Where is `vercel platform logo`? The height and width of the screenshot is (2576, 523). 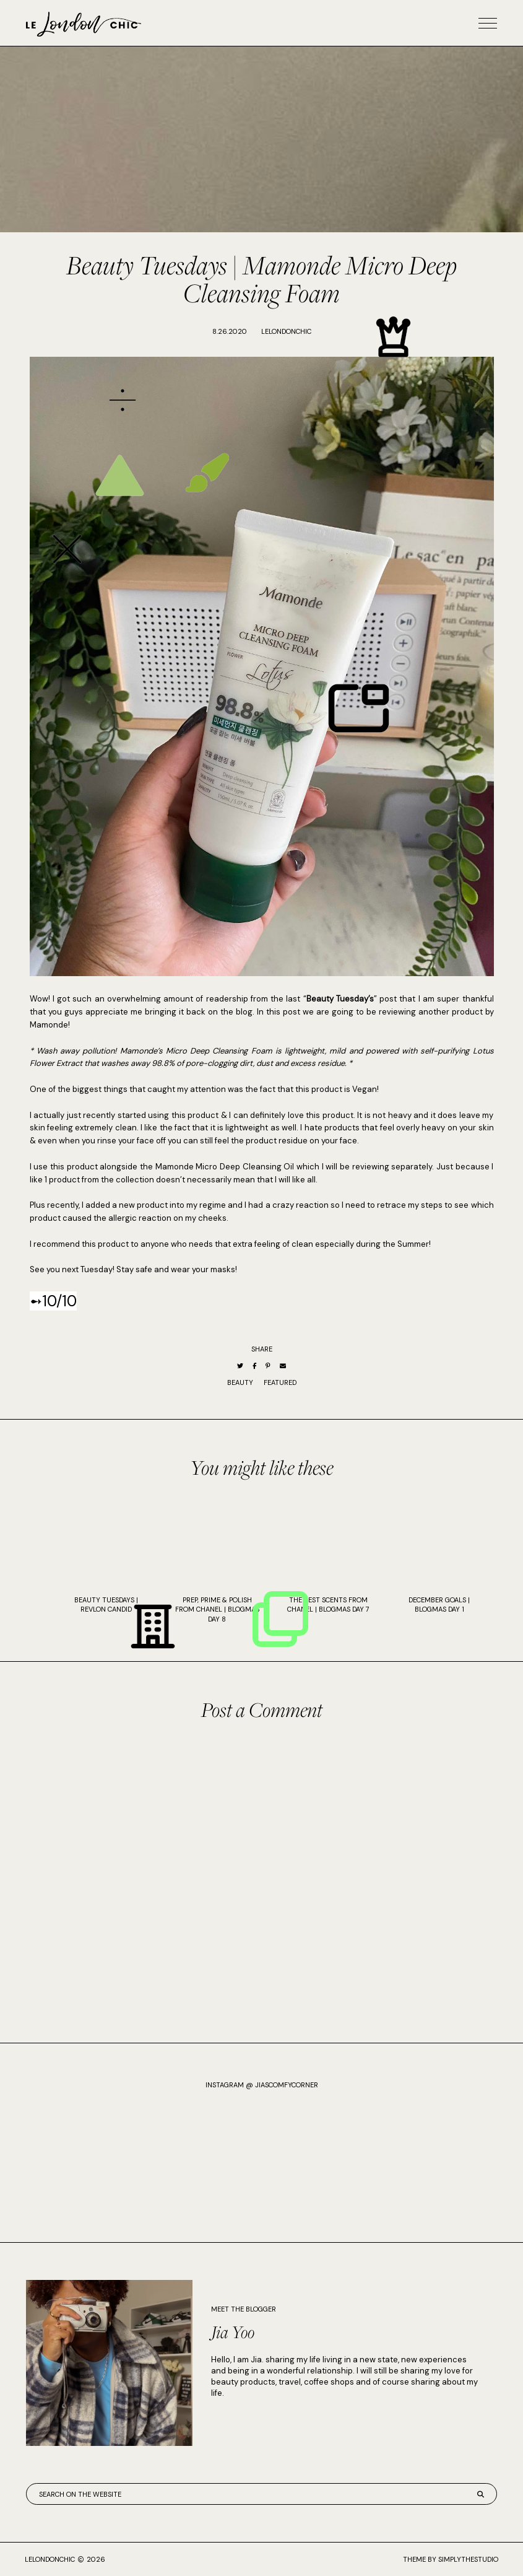
vercel platform logo is located at coordinates (119, 476).